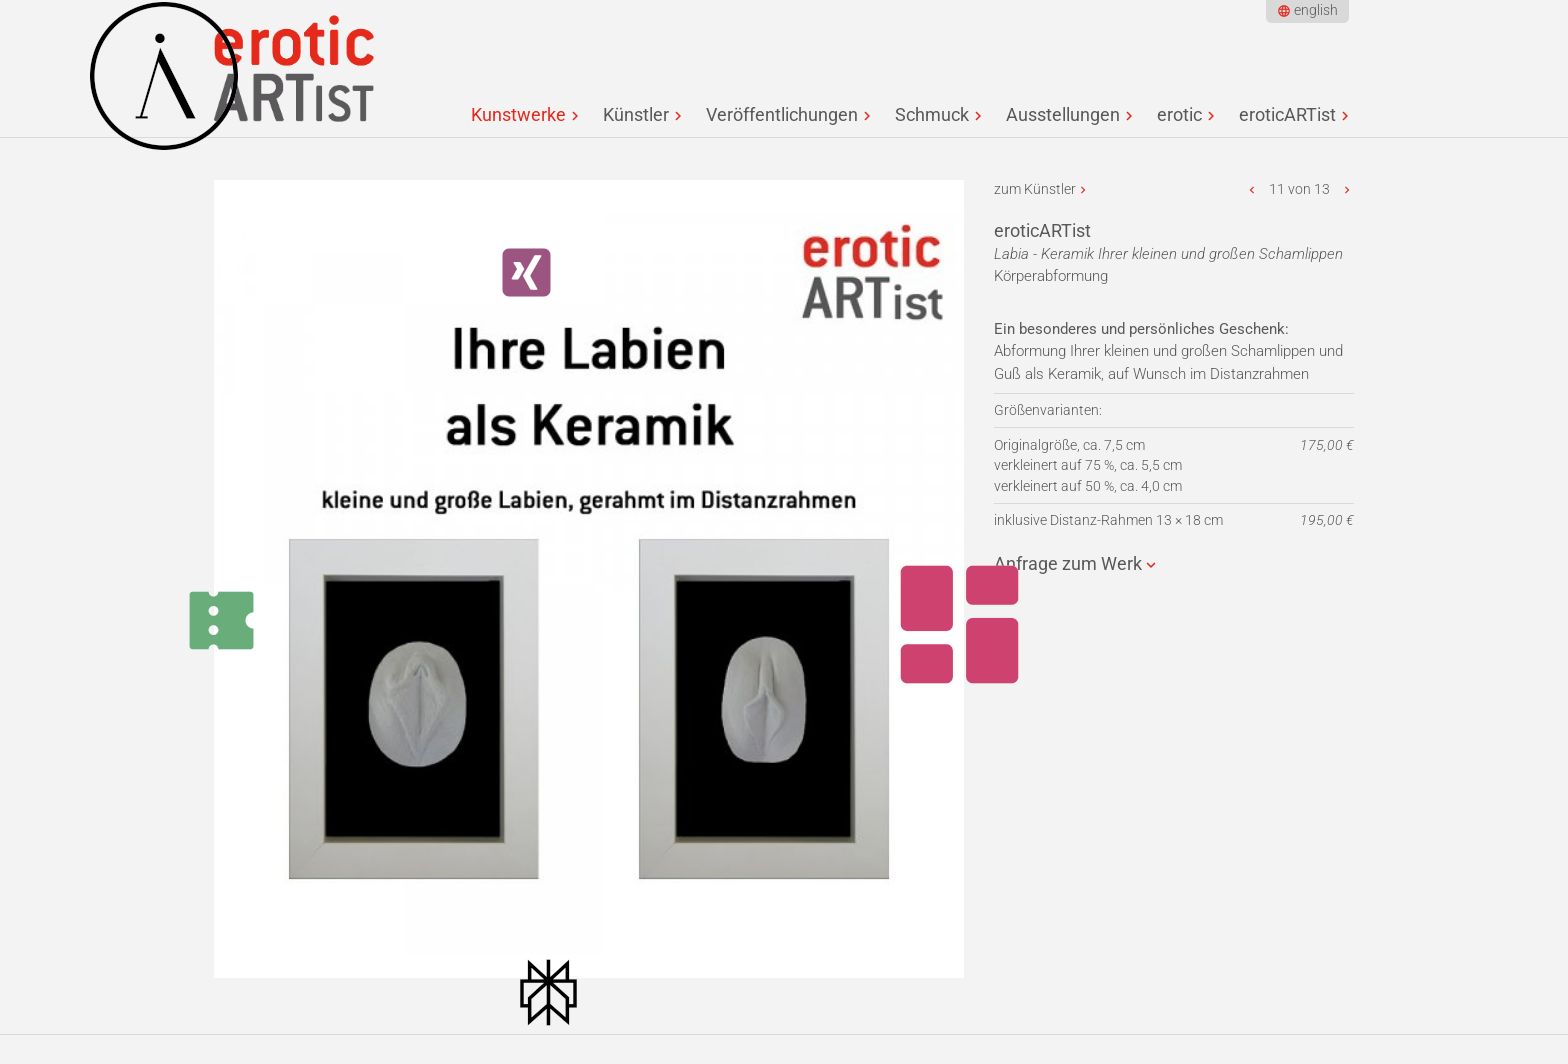  Describe the element at coordinates (164, 76) in the screenshot. I see `open invidious, a privacy-focused youtube frontend` at that location.